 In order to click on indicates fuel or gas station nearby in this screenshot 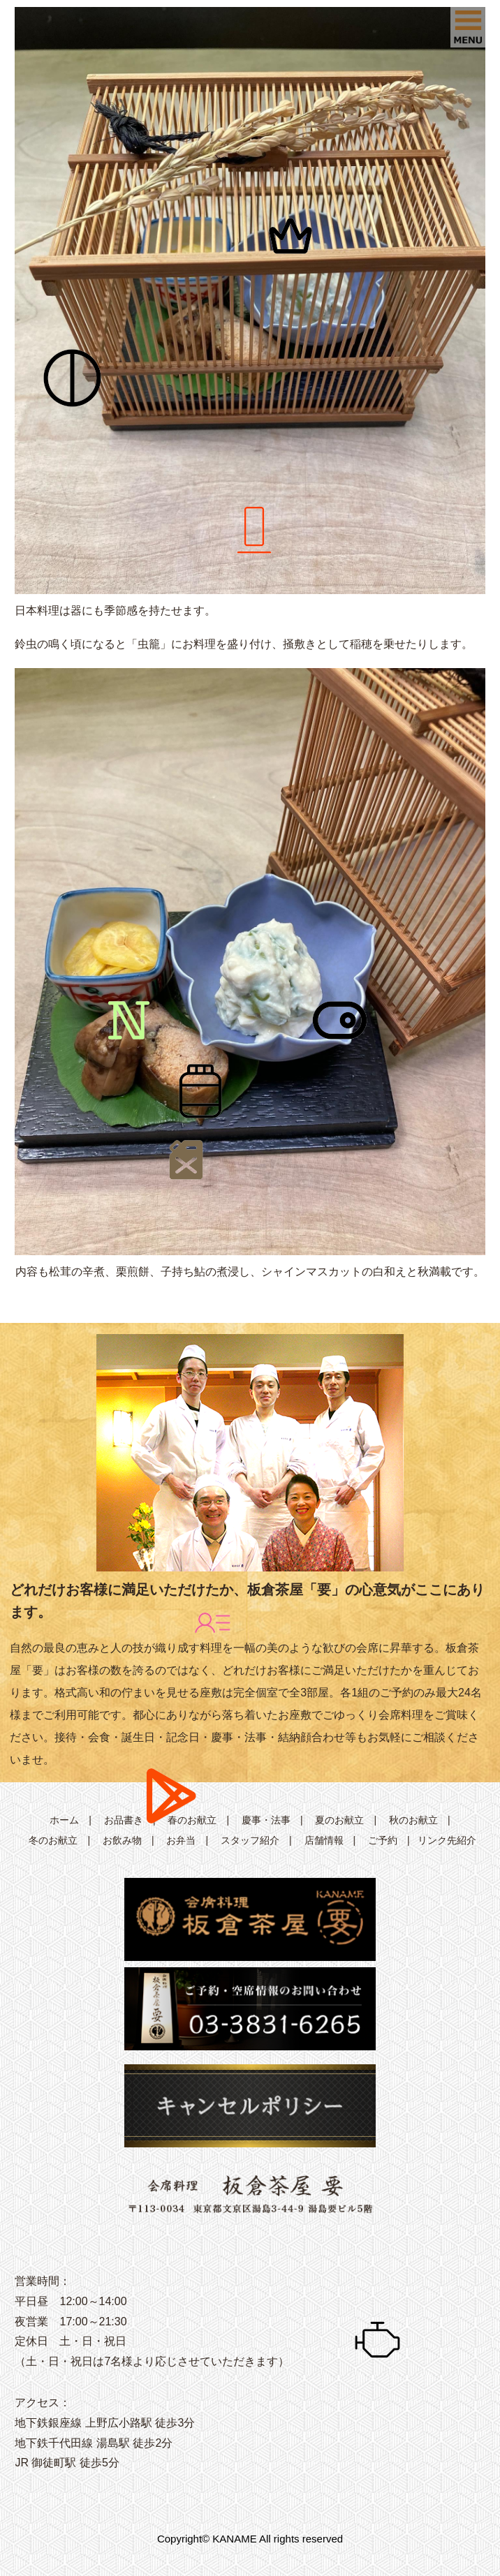, I will do `click(186, 1160)`.